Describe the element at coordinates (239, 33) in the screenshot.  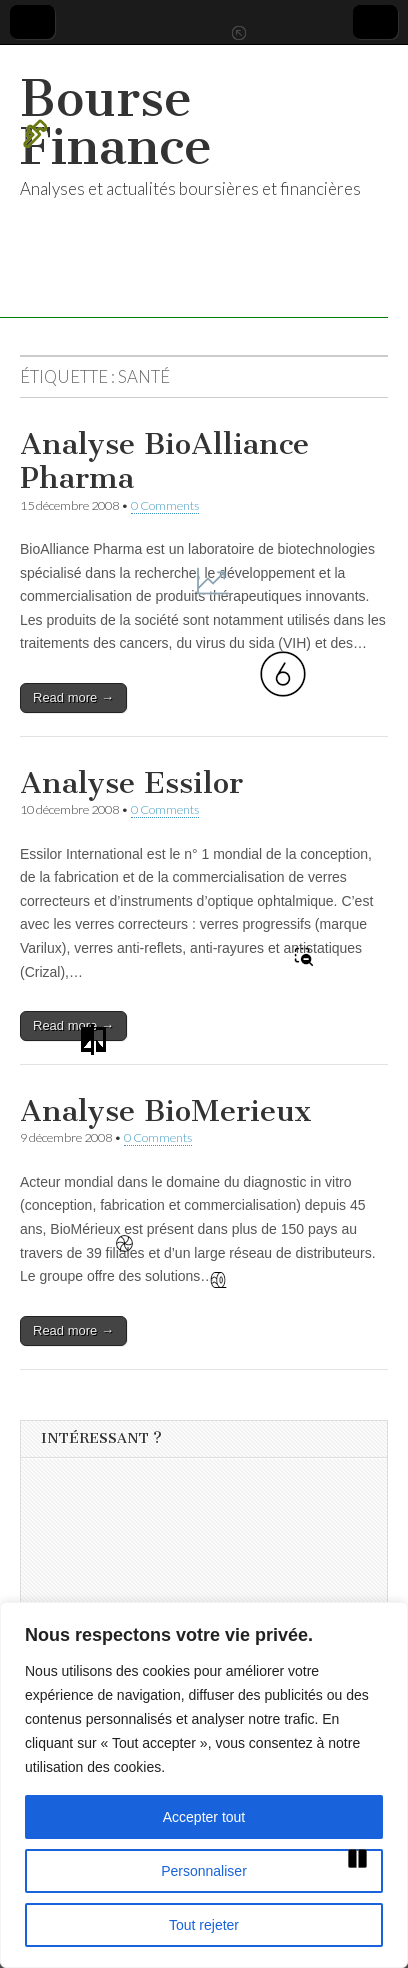
I see `navigate back to previous screen` at that location.